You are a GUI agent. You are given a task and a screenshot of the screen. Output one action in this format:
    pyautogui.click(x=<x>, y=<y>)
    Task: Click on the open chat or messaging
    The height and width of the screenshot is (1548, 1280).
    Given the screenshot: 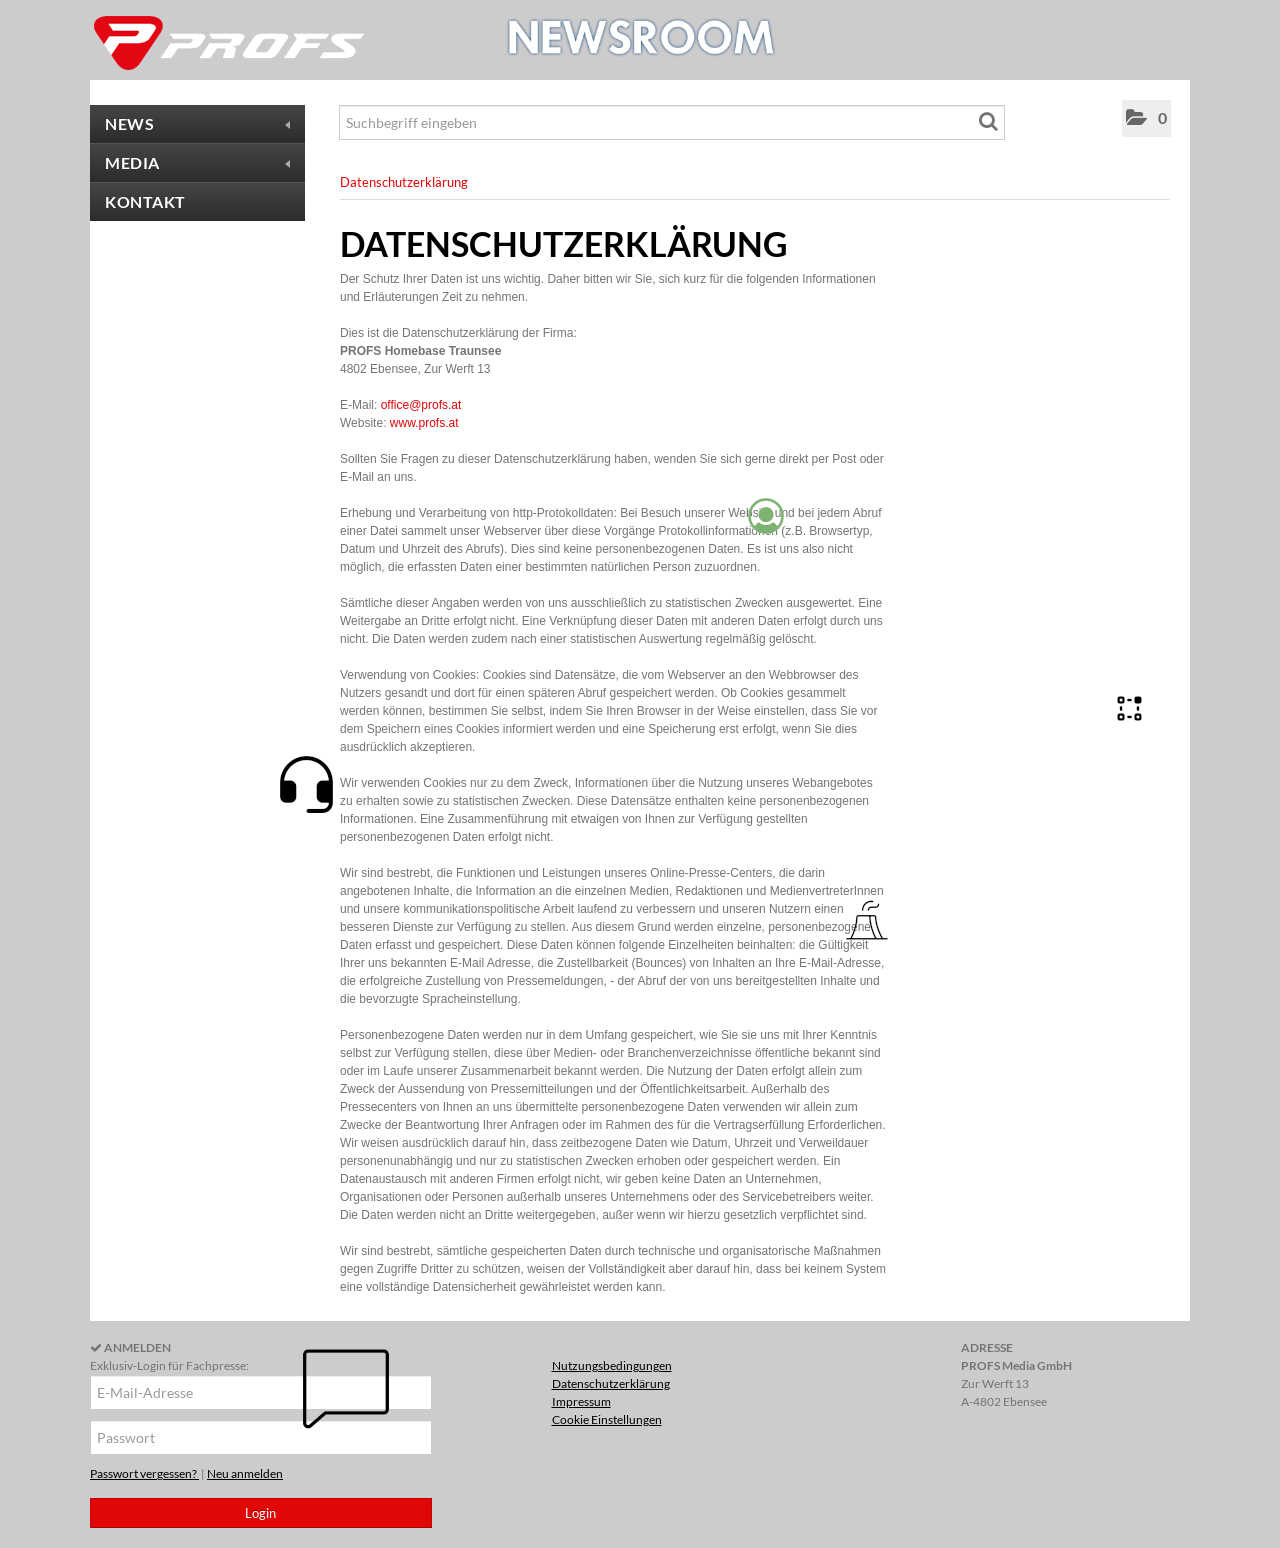 What is the action you would take?
    pyautogui.click(x=346, y=1382)
    